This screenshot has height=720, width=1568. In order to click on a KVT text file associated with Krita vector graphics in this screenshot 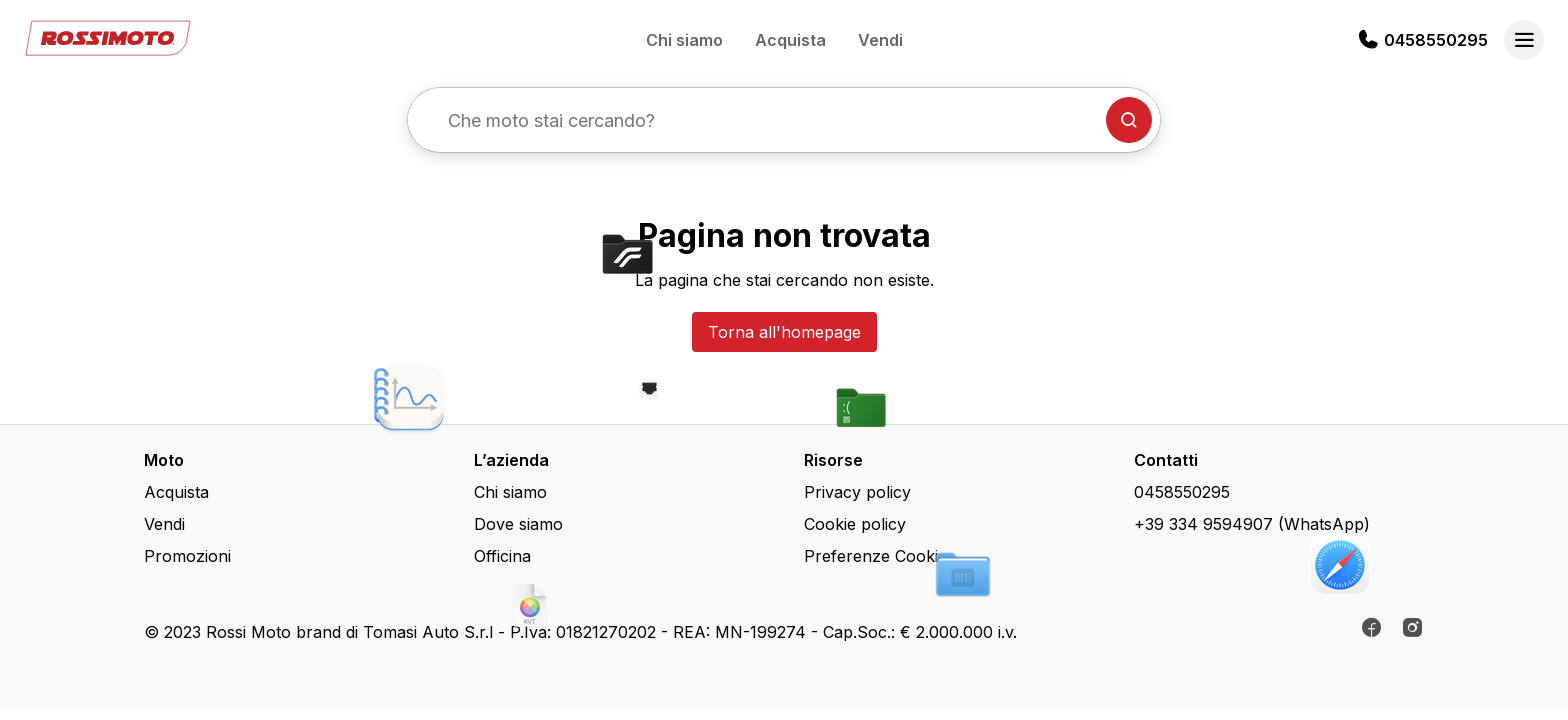, I will do `click(530, 606)`.